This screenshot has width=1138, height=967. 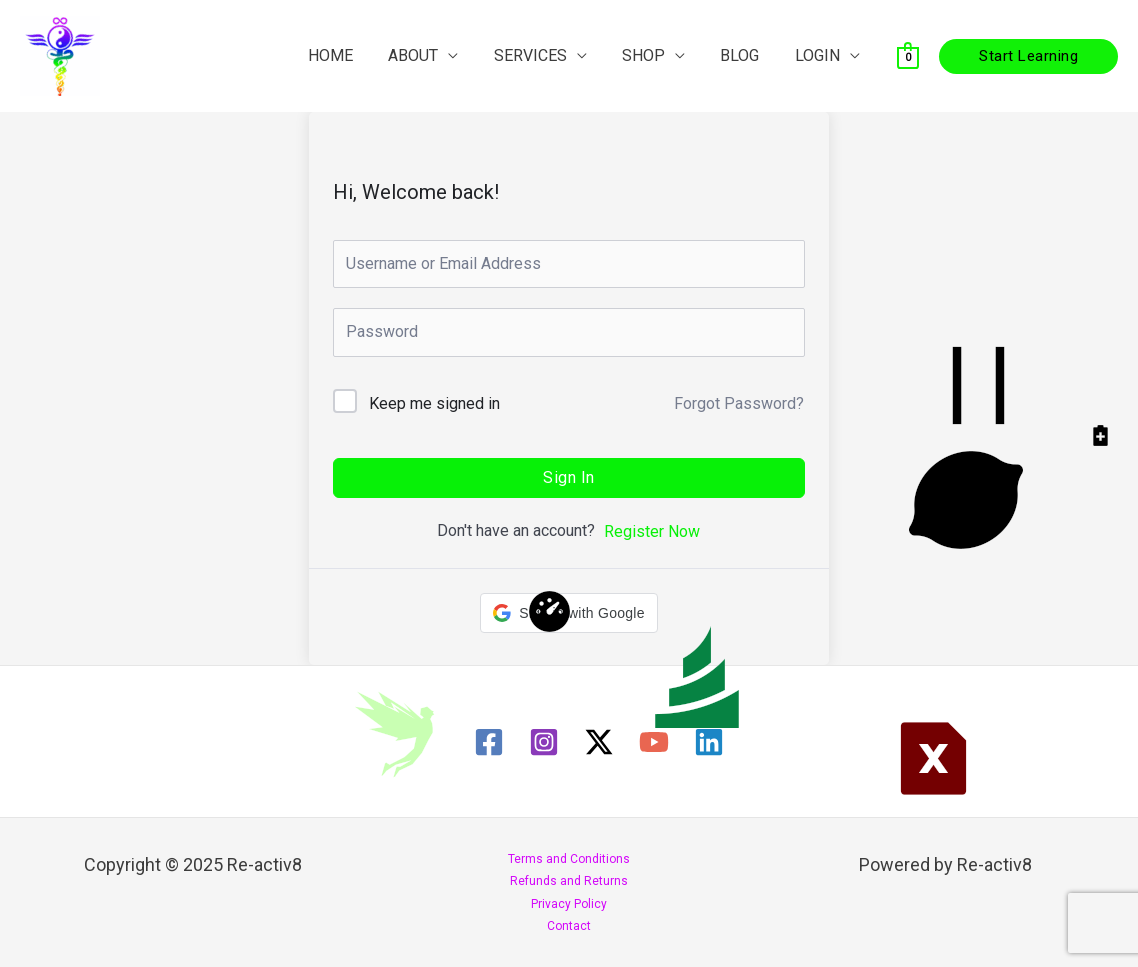 What do you see at coordinates (933, 758) in the screenshot?
I see `open an excel spreadsheet file` at bounding box center [933, 758].